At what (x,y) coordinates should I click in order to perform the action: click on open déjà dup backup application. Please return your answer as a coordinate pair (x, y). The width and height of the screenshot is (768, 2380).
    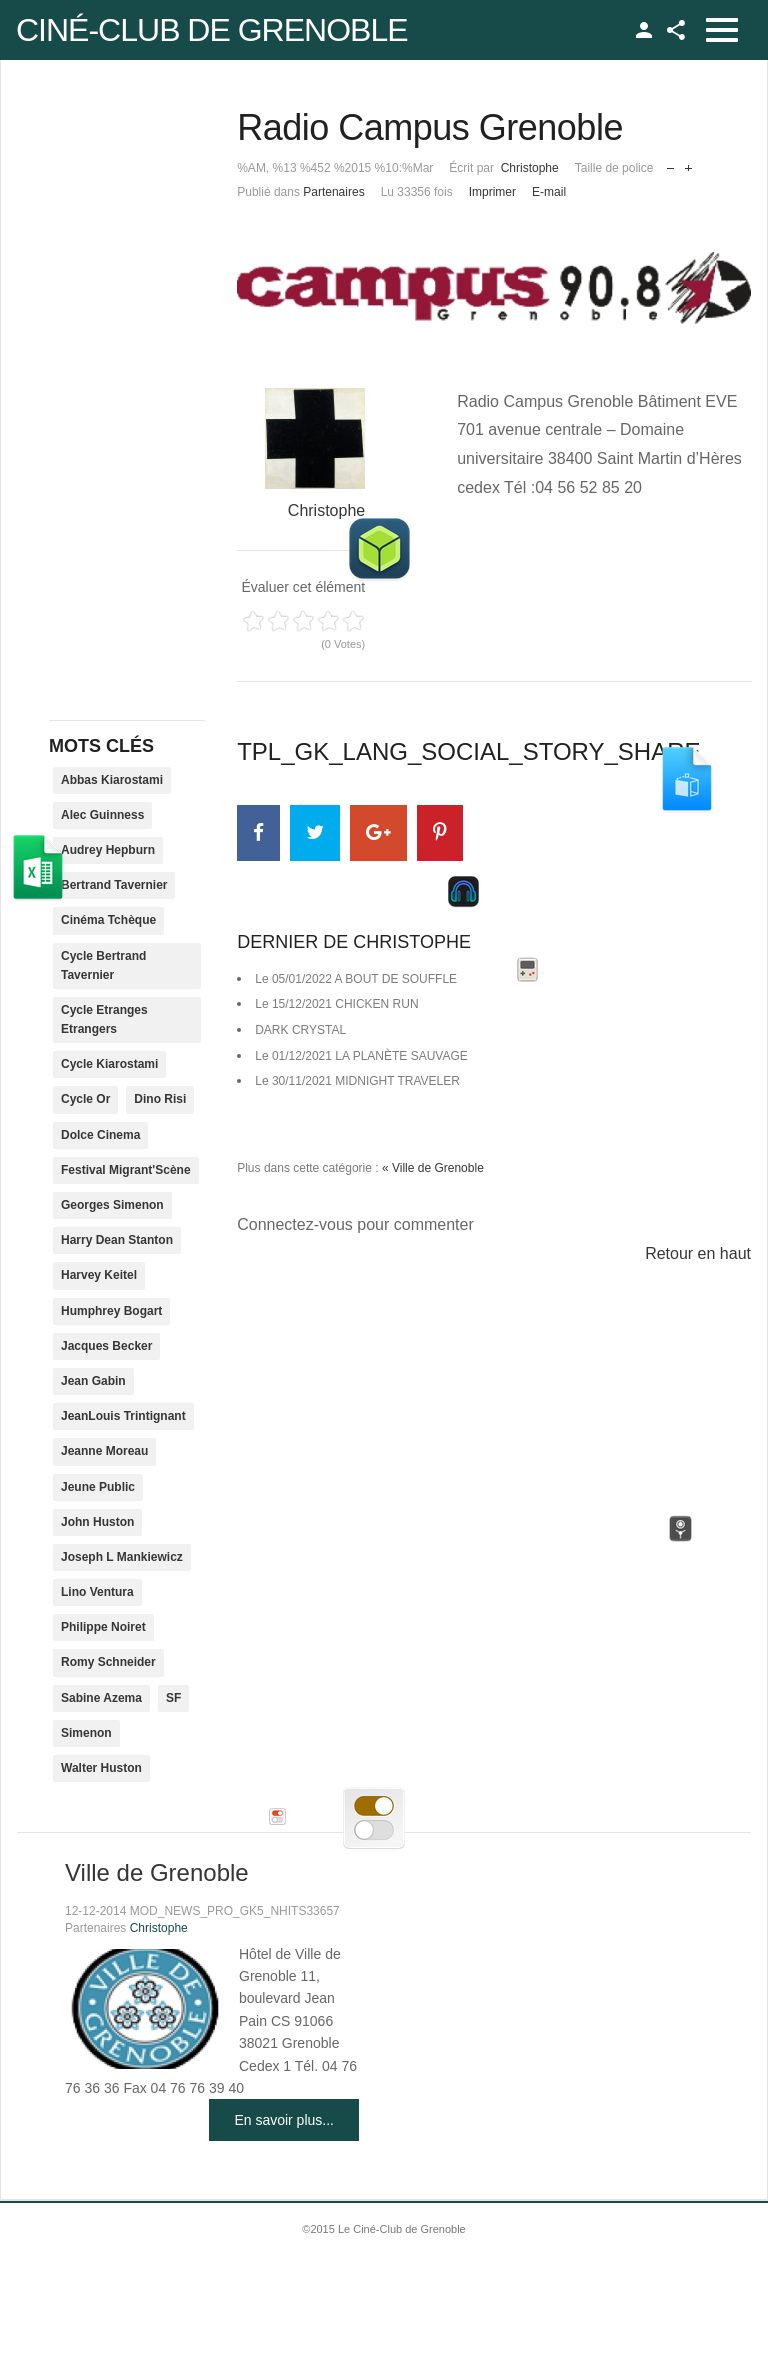
    Looking at the image, I should click on (680, 1528).